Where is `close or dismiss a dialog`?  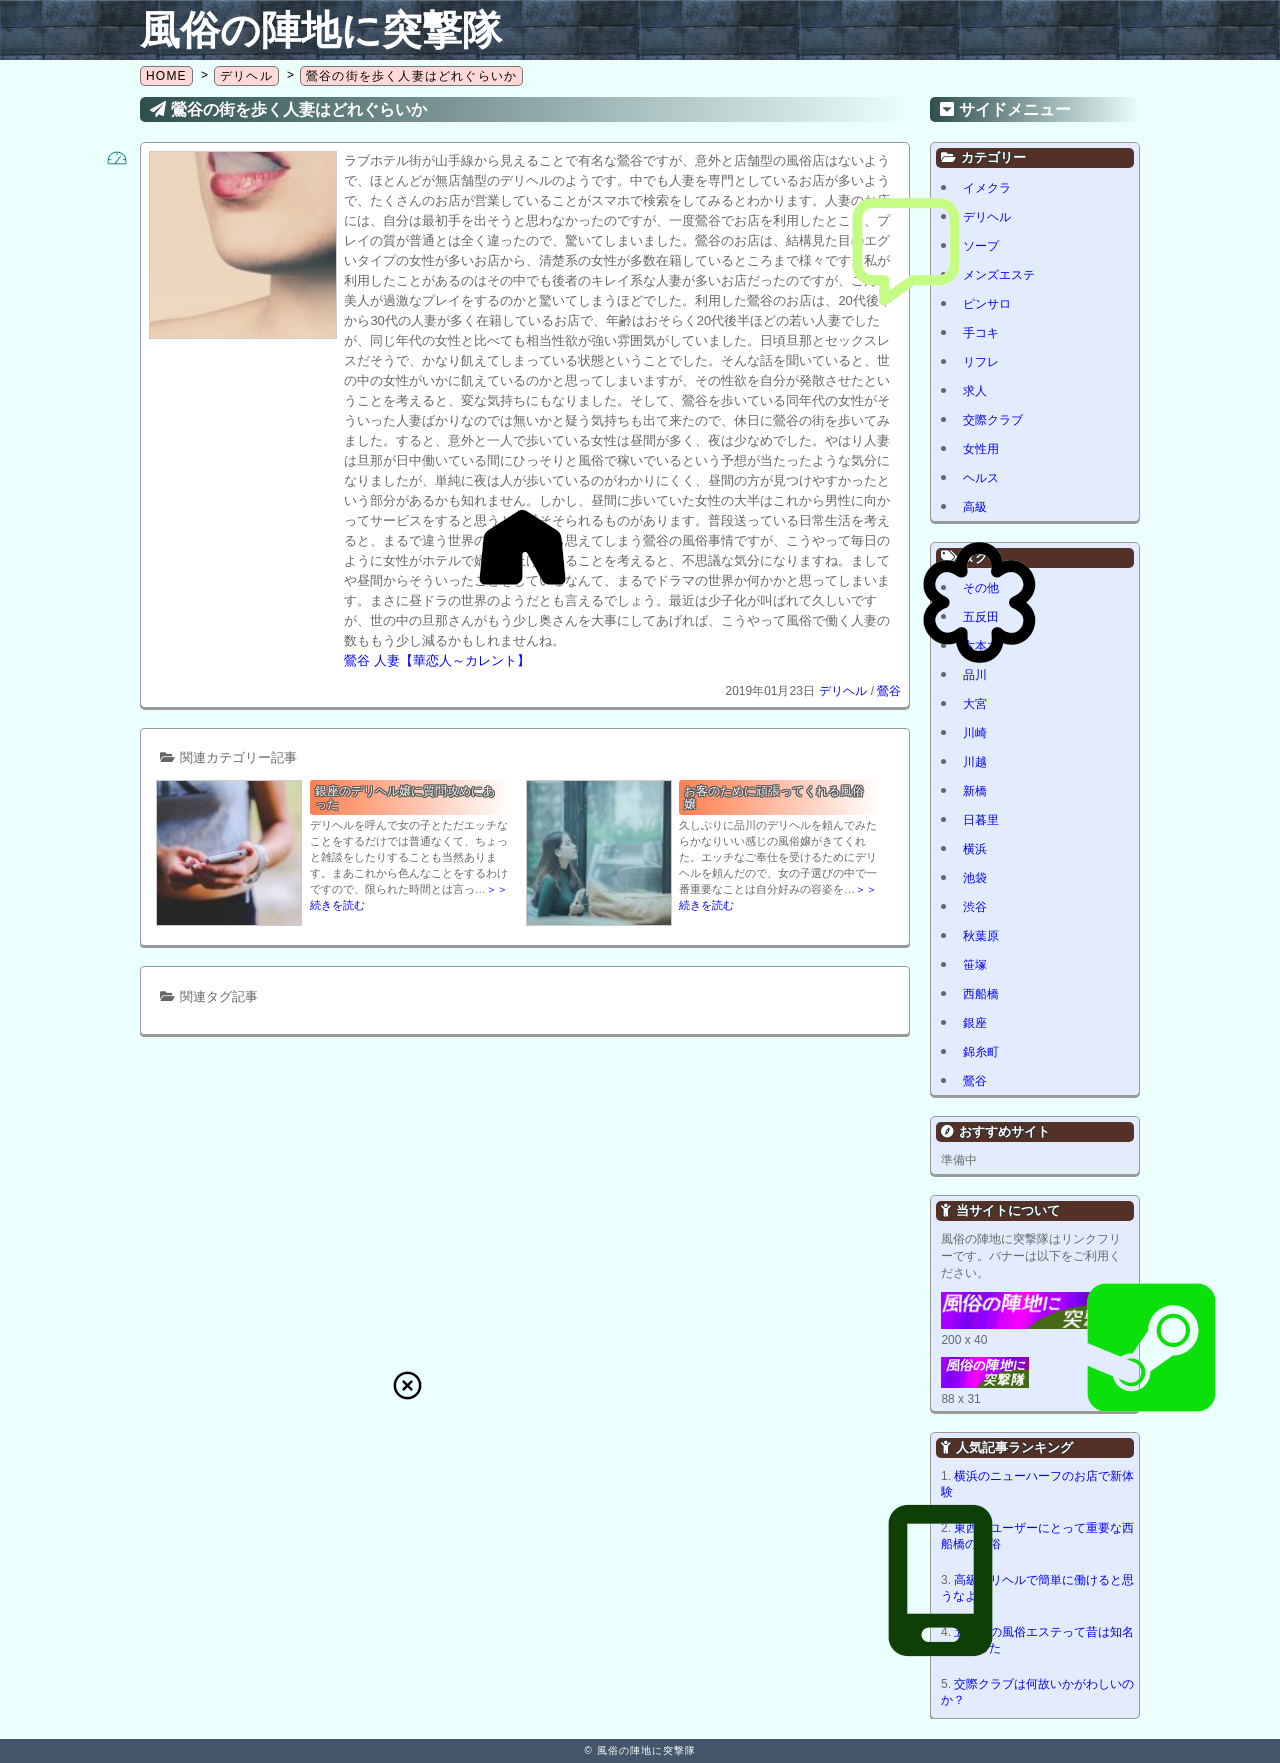
close or dismiss a dialog is located at coordinates (407, 1385).